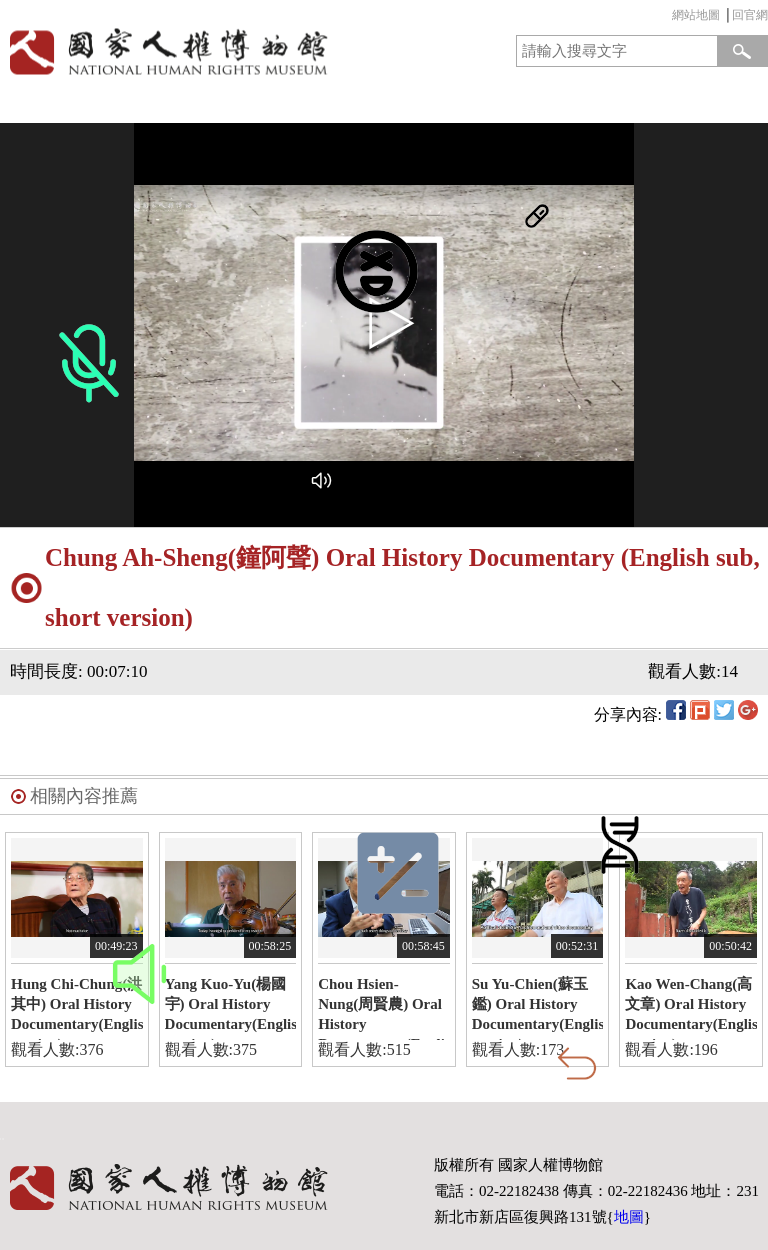 The height and width of the screenshot is (1250, 768). Describe the element at coordinates (143, 974) in the screenshot. I see `audio playing at low volume` at that location.